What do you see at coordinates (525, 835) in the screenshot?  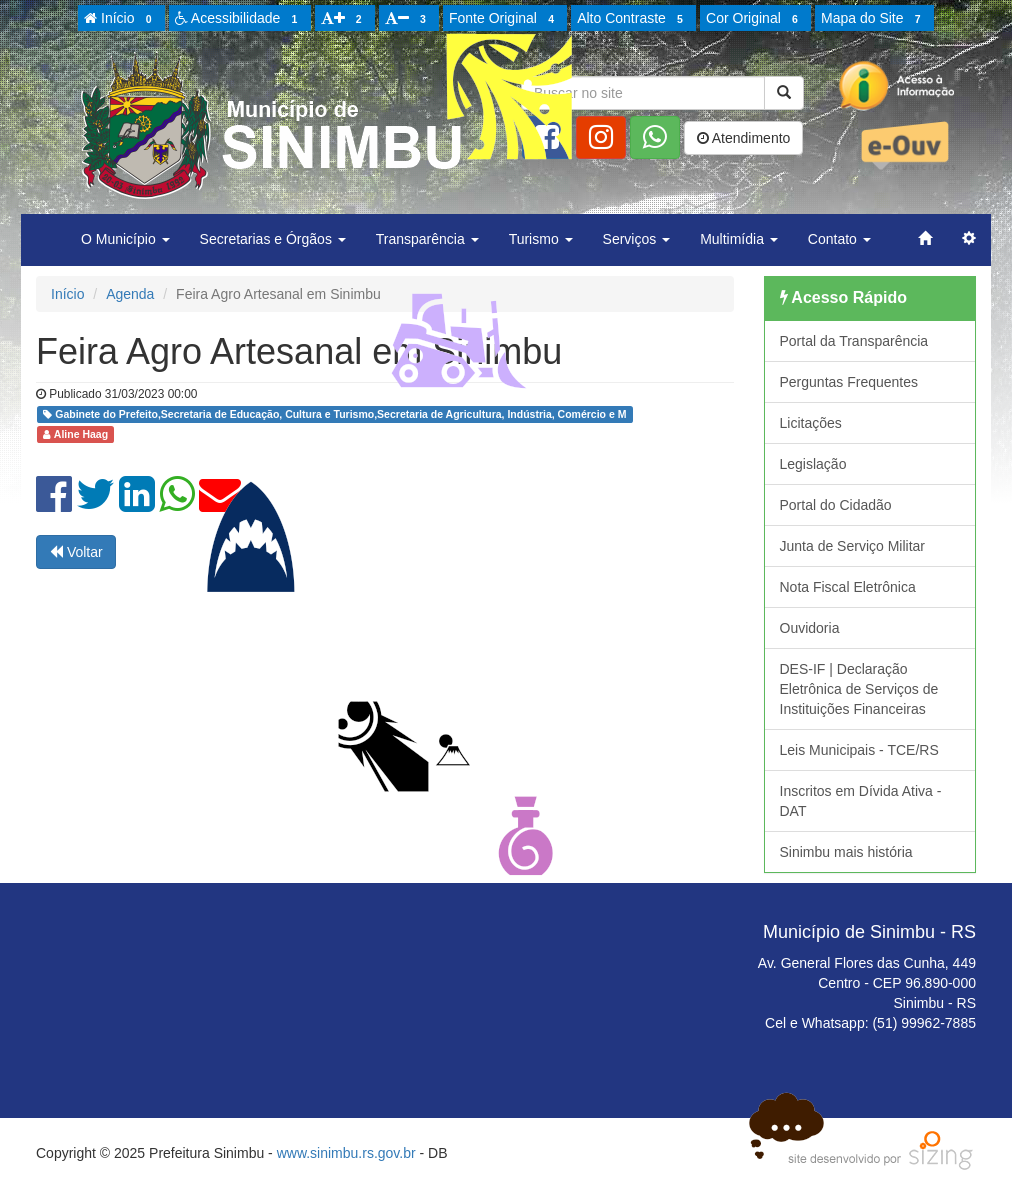 I see `access potion or elixir inventory` at bounding box center [525, 835].